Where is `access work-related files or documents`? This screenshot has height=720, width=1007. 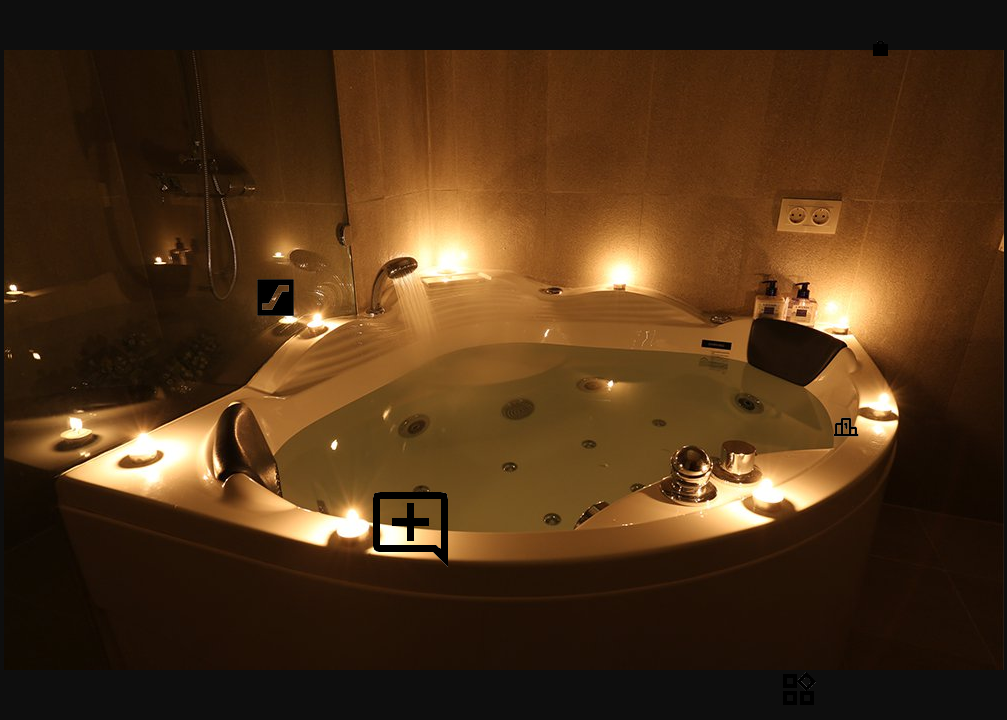
access work-related files or documents is located at coordinates (880, 48).